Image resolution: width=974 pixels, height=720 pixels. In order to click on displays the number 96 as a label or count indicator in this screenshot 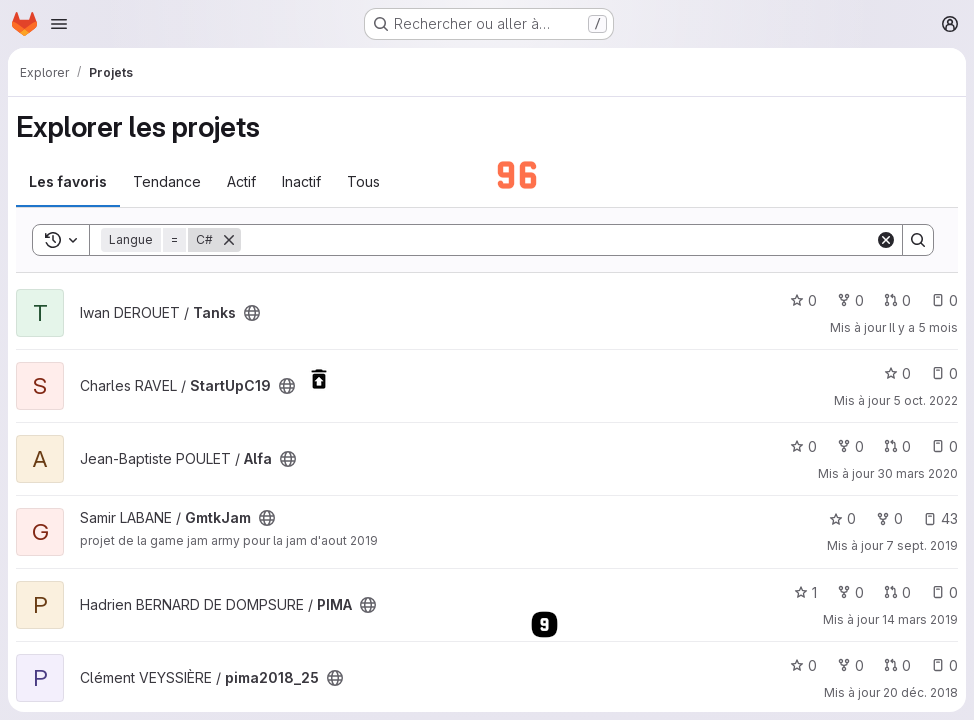, I will do `click(517, 175)`.